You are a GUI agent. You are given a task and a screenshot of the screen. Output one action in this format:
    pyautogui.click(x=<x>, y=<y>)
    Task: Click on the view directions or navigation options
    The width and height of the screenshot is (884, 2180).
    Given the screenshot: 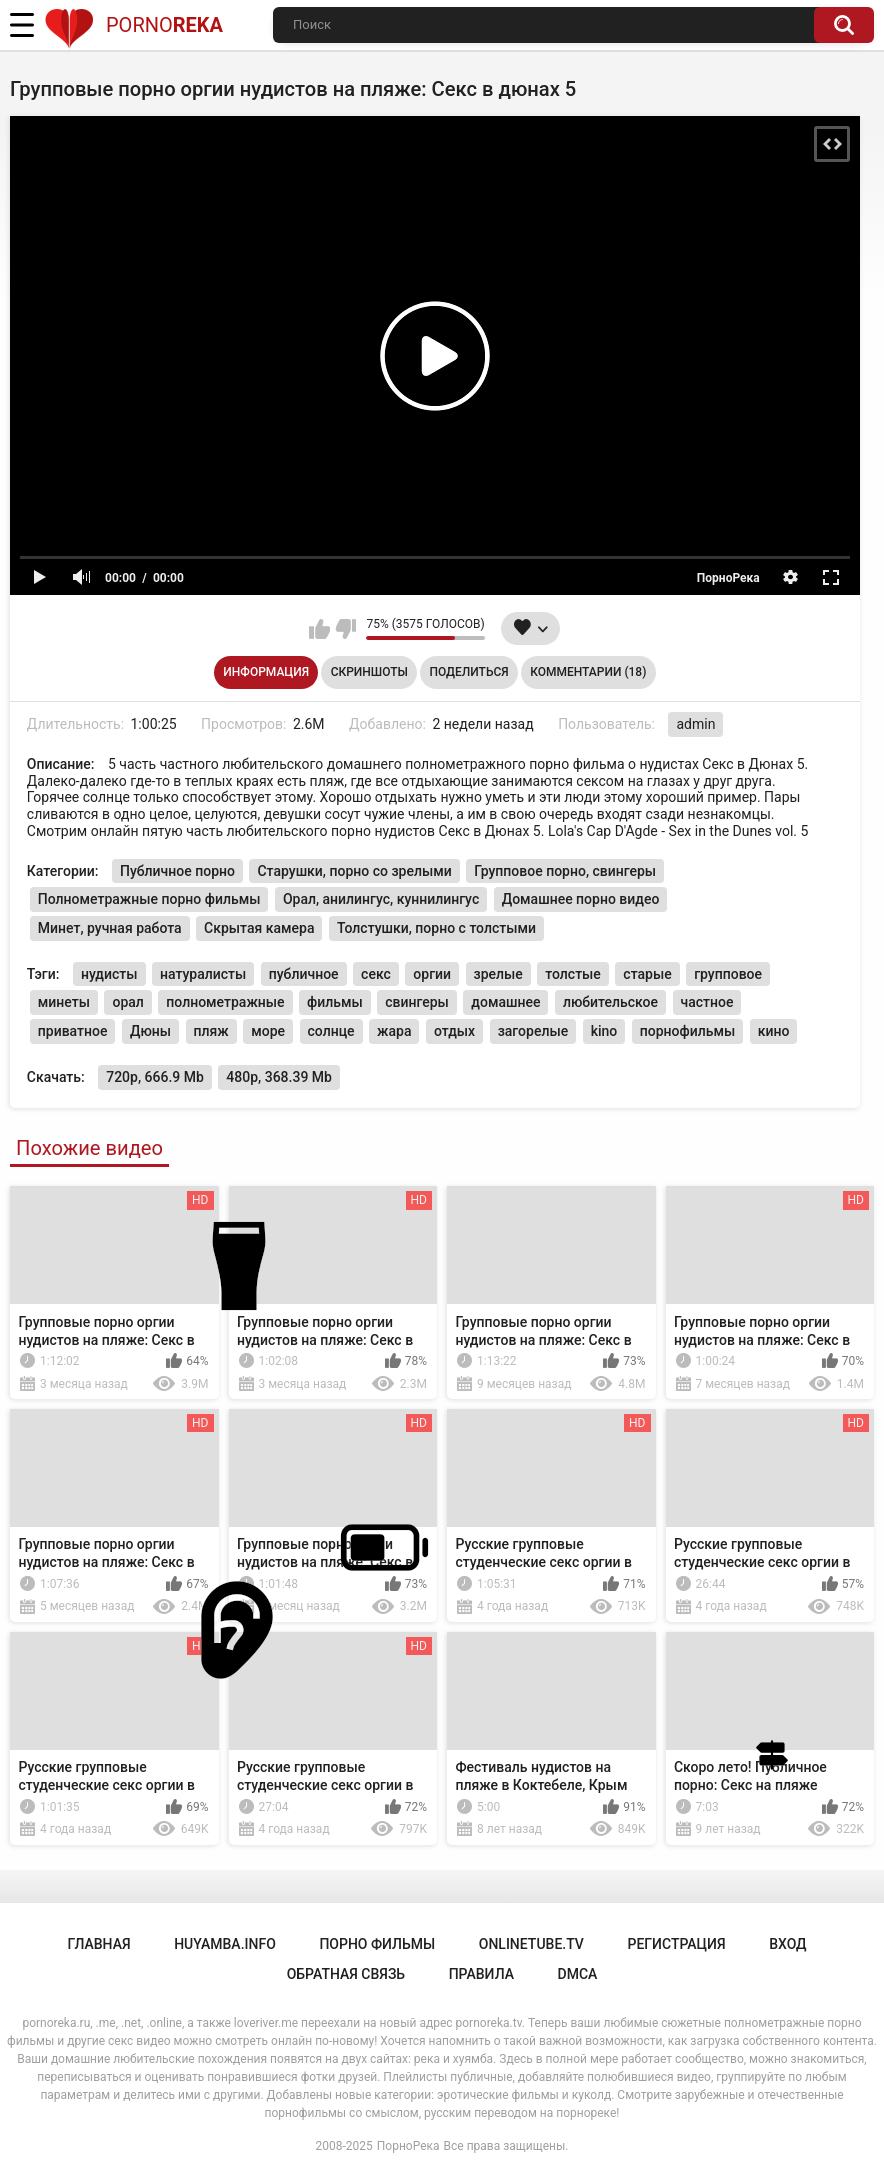 What is the action you would take?
    pyautogui.click(x=772, y=1755)
    